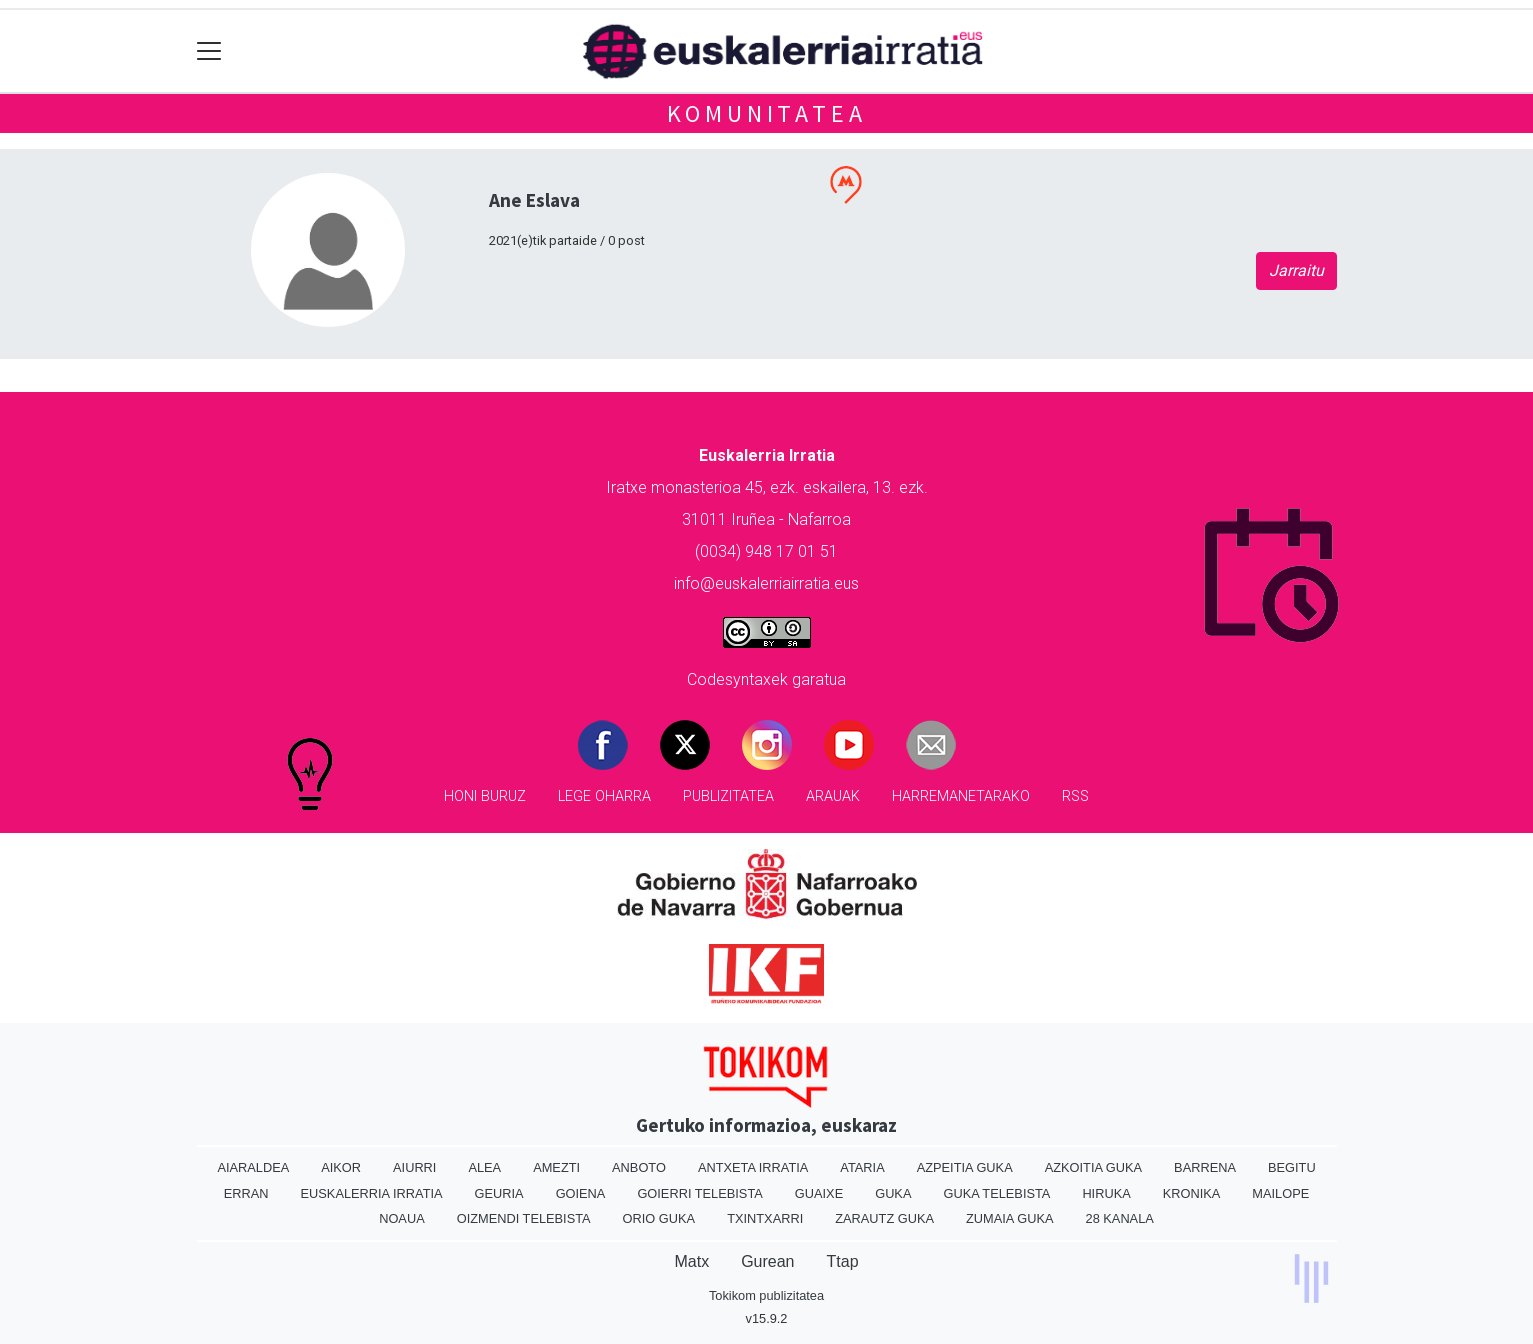 This screenshot has width=1533, height=1344. Describe the element at coordinates (1311, 1278) in the screenshot. I see `open Gitter chat platform` at that location.